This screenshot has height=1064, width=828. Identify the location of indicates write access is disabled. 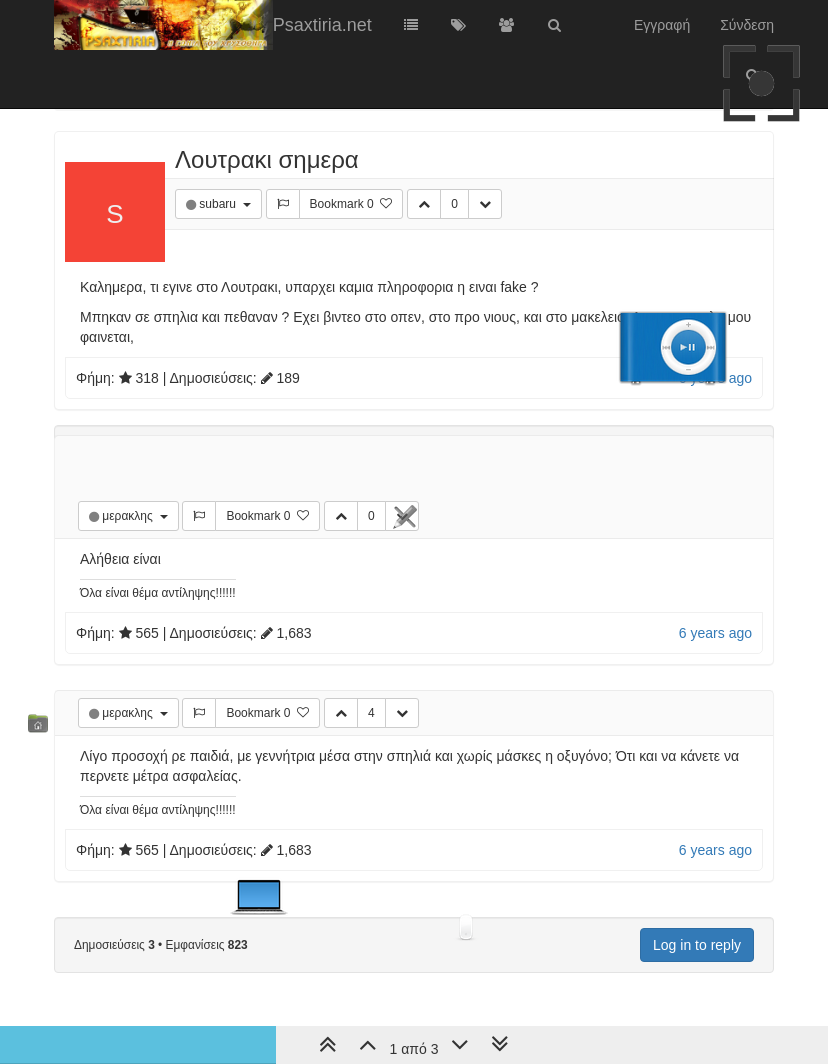
(405, 517).